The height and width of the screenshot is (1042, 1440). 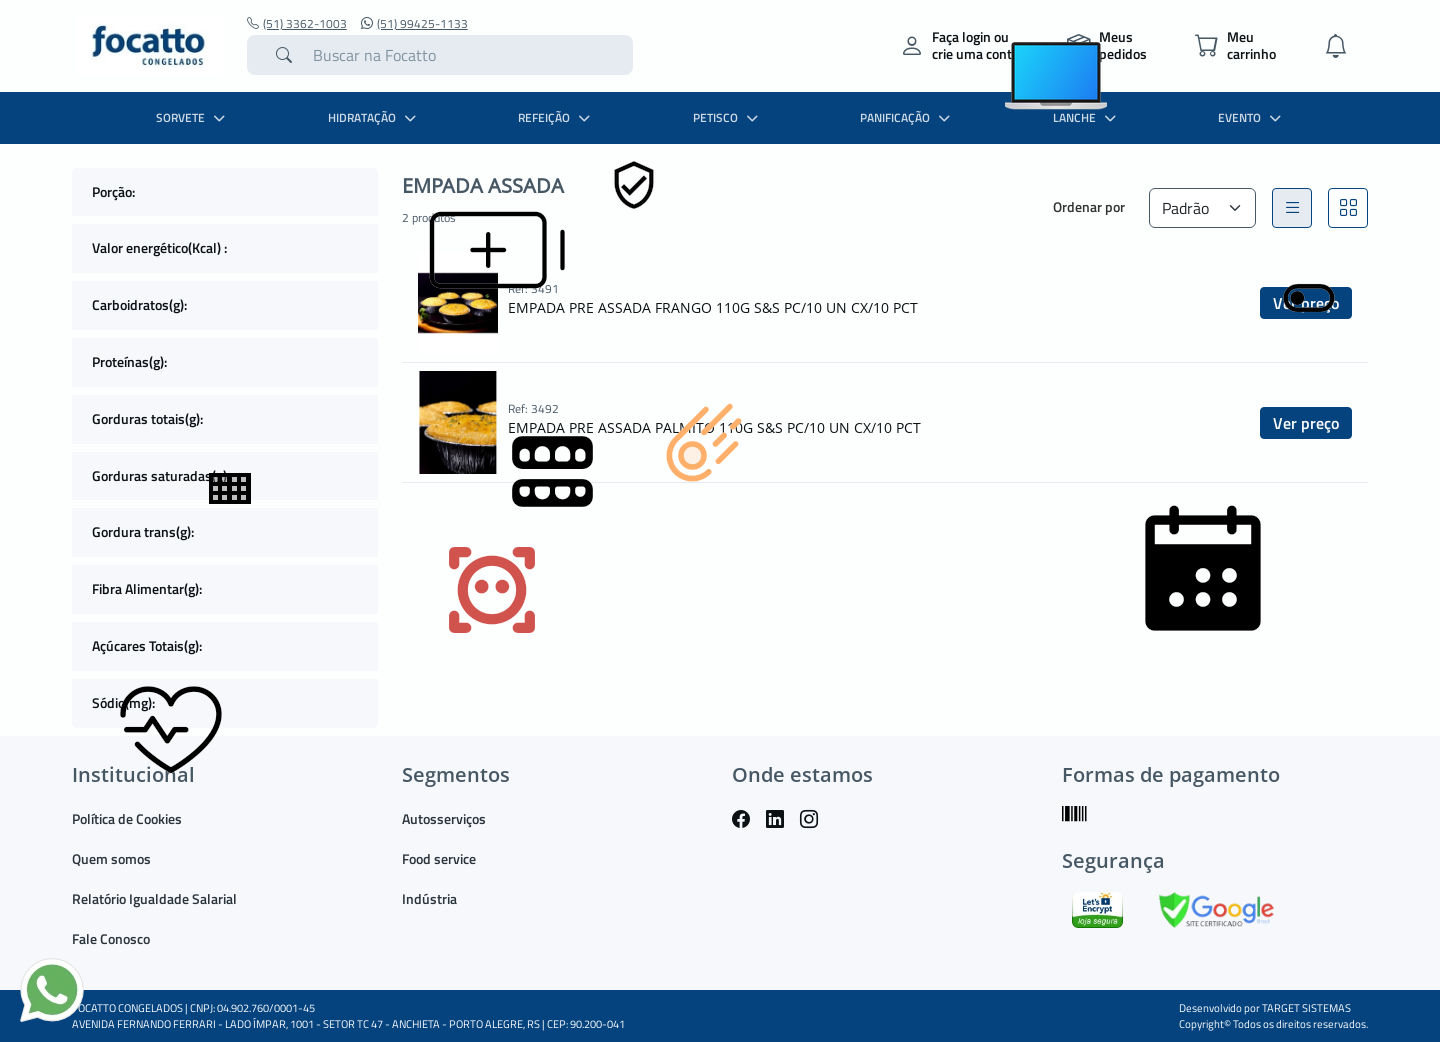 What do you see at coordinates (1056, 74) in the screenshot?
I see `laptop or portable computer device` at bounding box center [1056, 74].